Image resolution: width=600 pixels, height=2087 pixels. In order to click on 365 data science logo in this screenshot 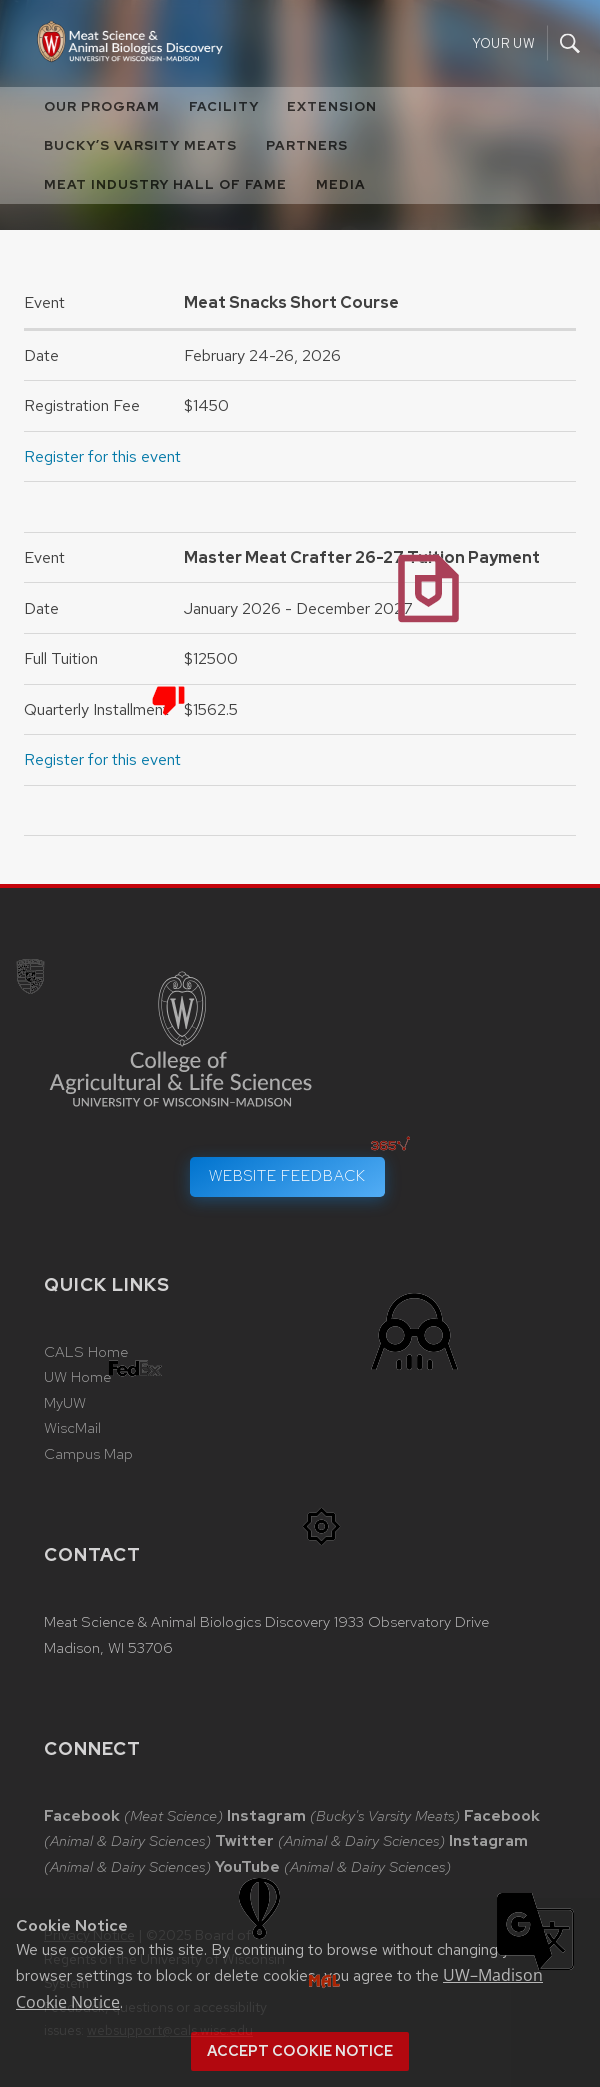, I will do `click(390, 1143)`.